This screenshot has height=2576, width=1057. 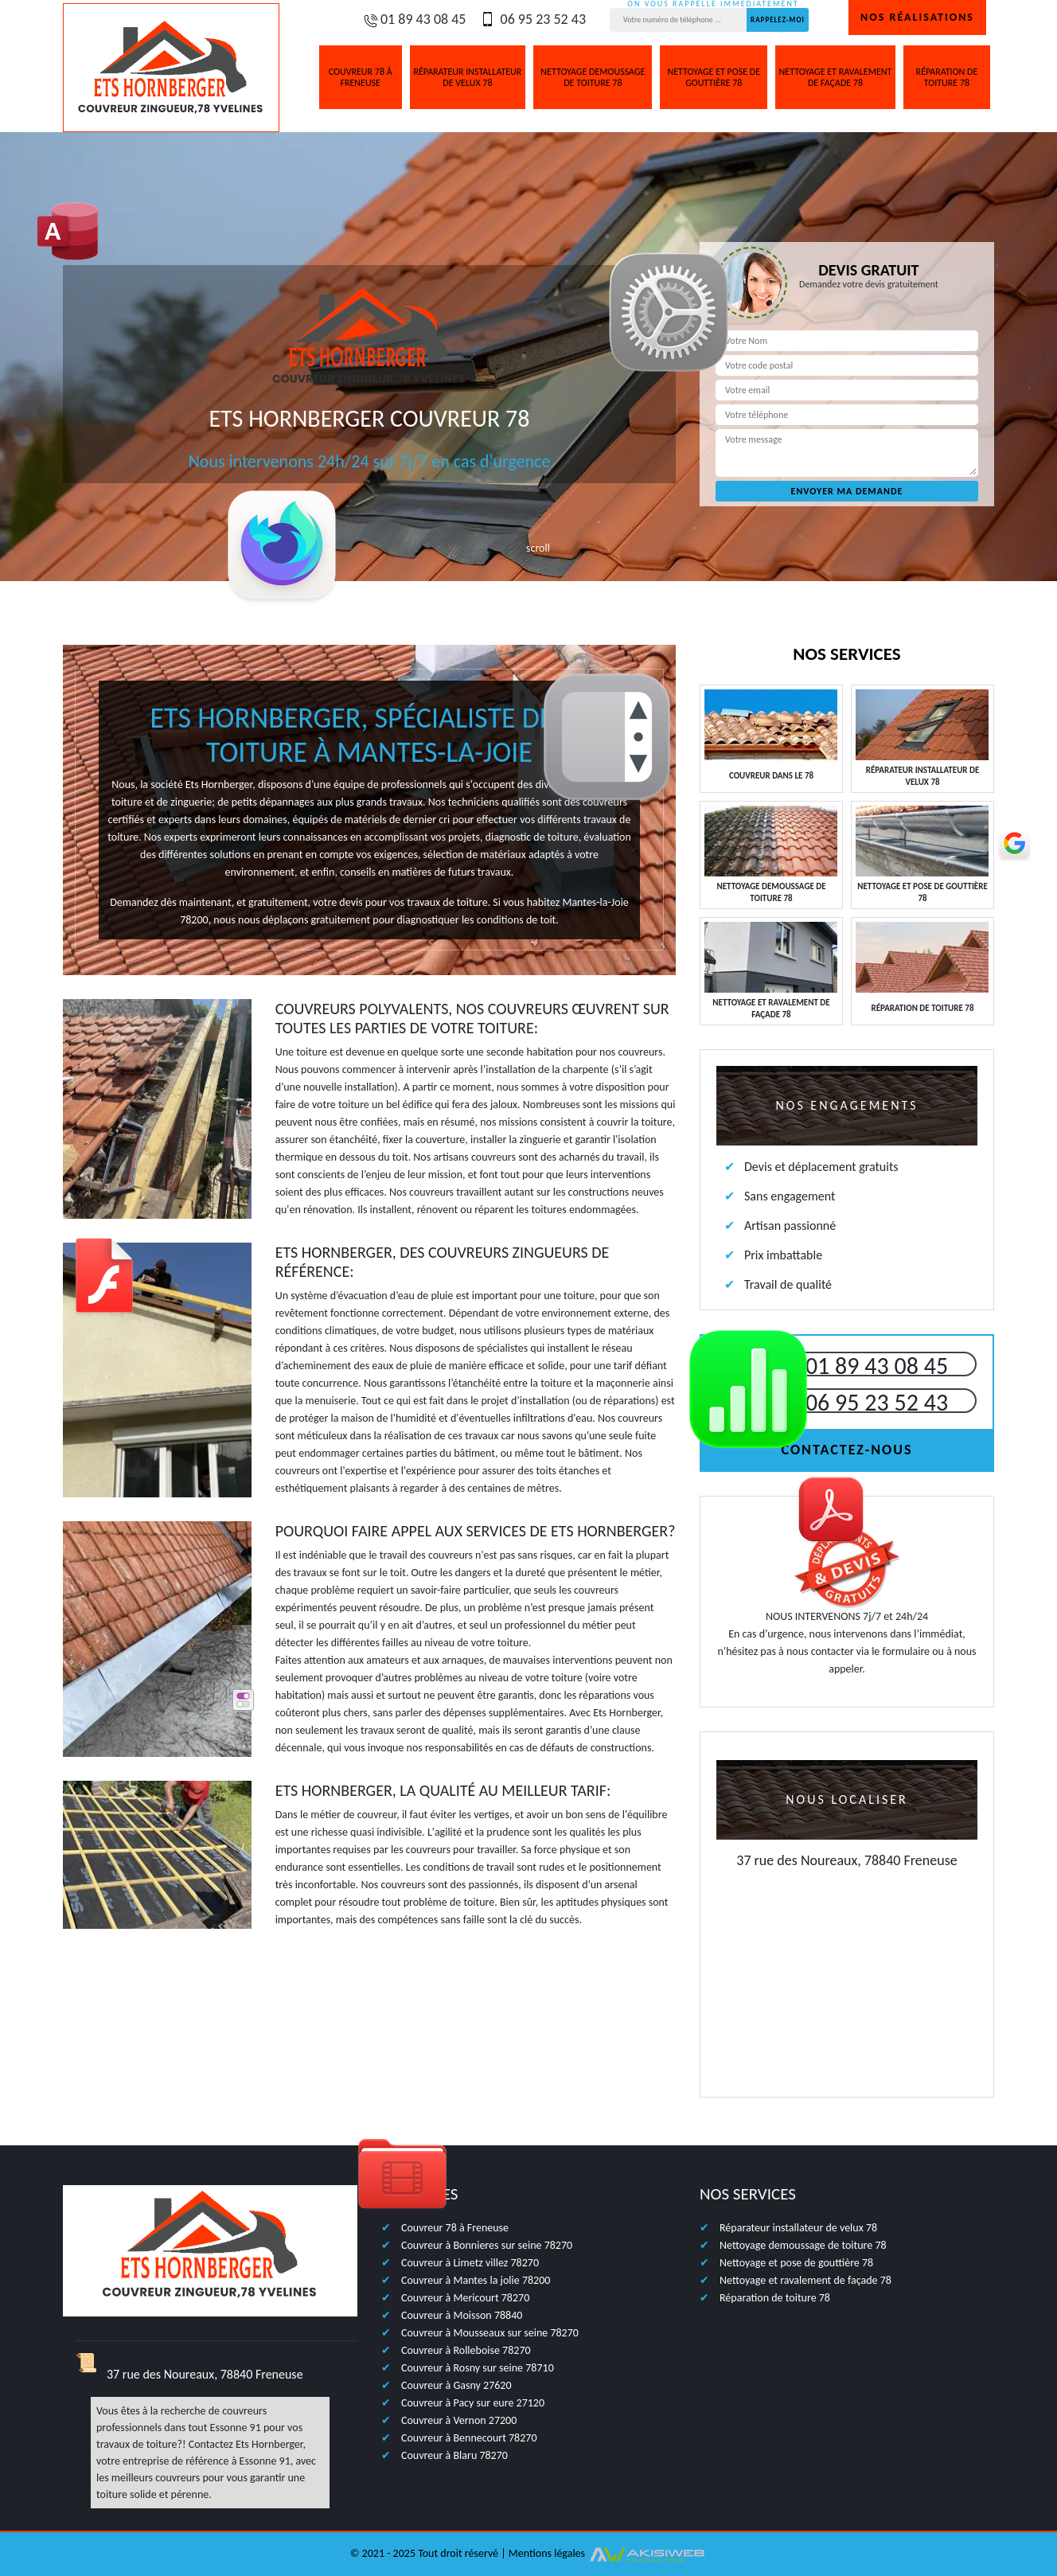 What do you see at coordinates (243, 1700) in the screenshot?
I see `open system settings` at bounding box center [243, 1700].